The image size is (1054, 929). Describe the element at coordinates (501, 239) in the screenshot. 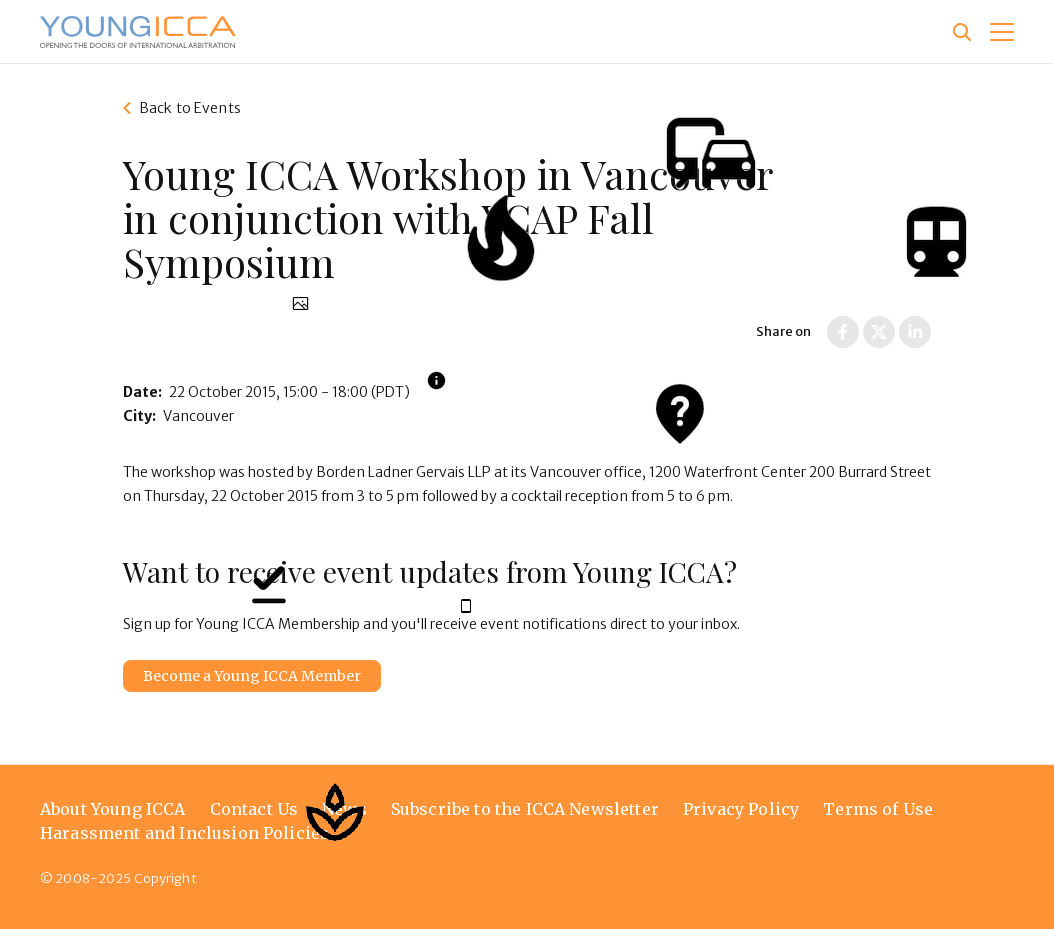

I see `locate nearby fire stations` at that location.